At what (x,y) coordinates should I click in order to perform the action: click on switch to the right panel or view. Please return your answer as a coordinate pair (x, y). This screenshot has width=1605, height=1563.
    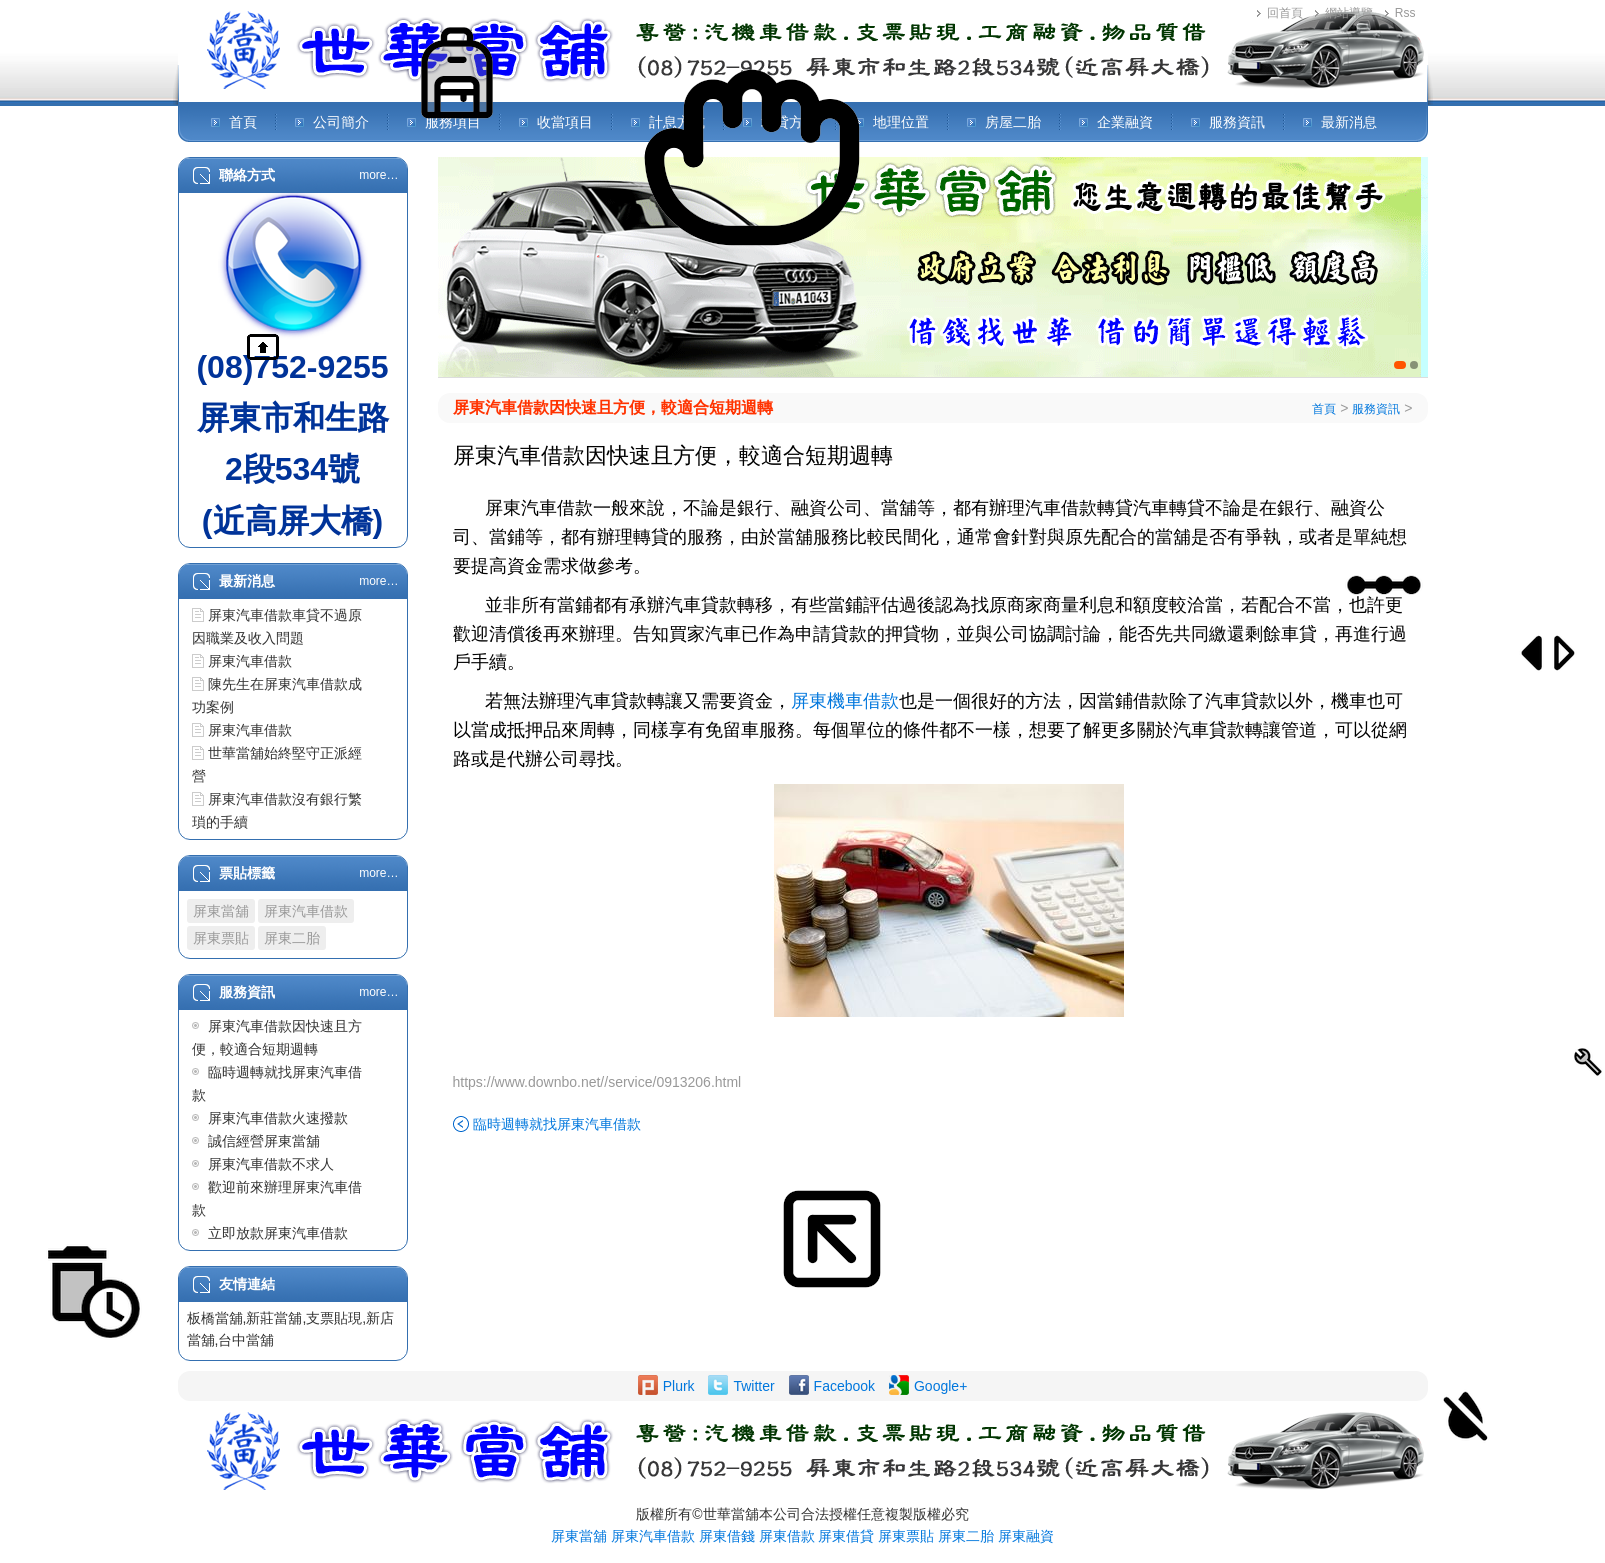
    Looking at the image, I should click on (1548, 653).